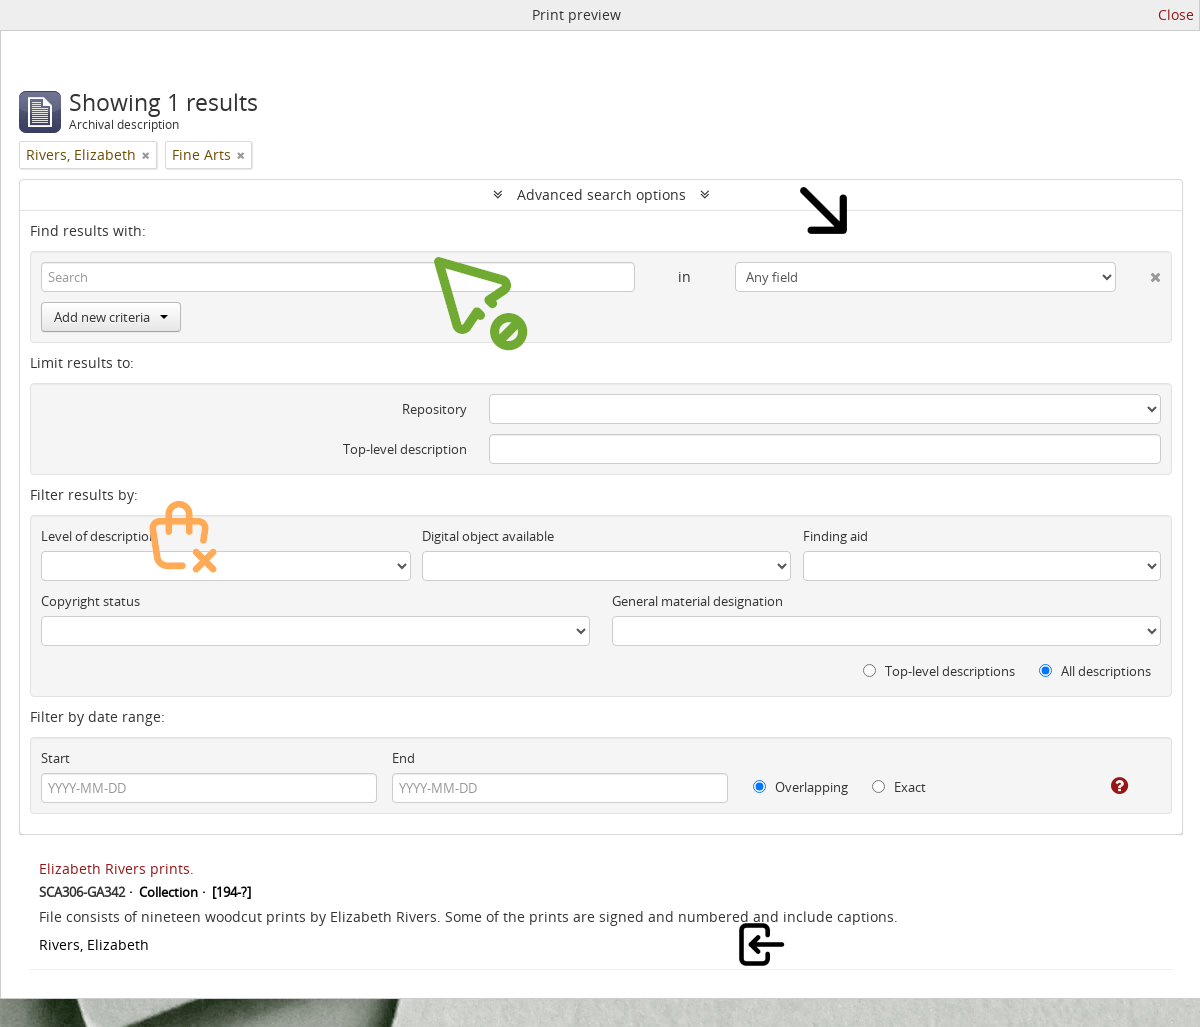 The width and height of the screenshot is (1200, 1027). Describe the element at coordinates (760, 944) in the screenshot. I see `log in to your account` at that location.